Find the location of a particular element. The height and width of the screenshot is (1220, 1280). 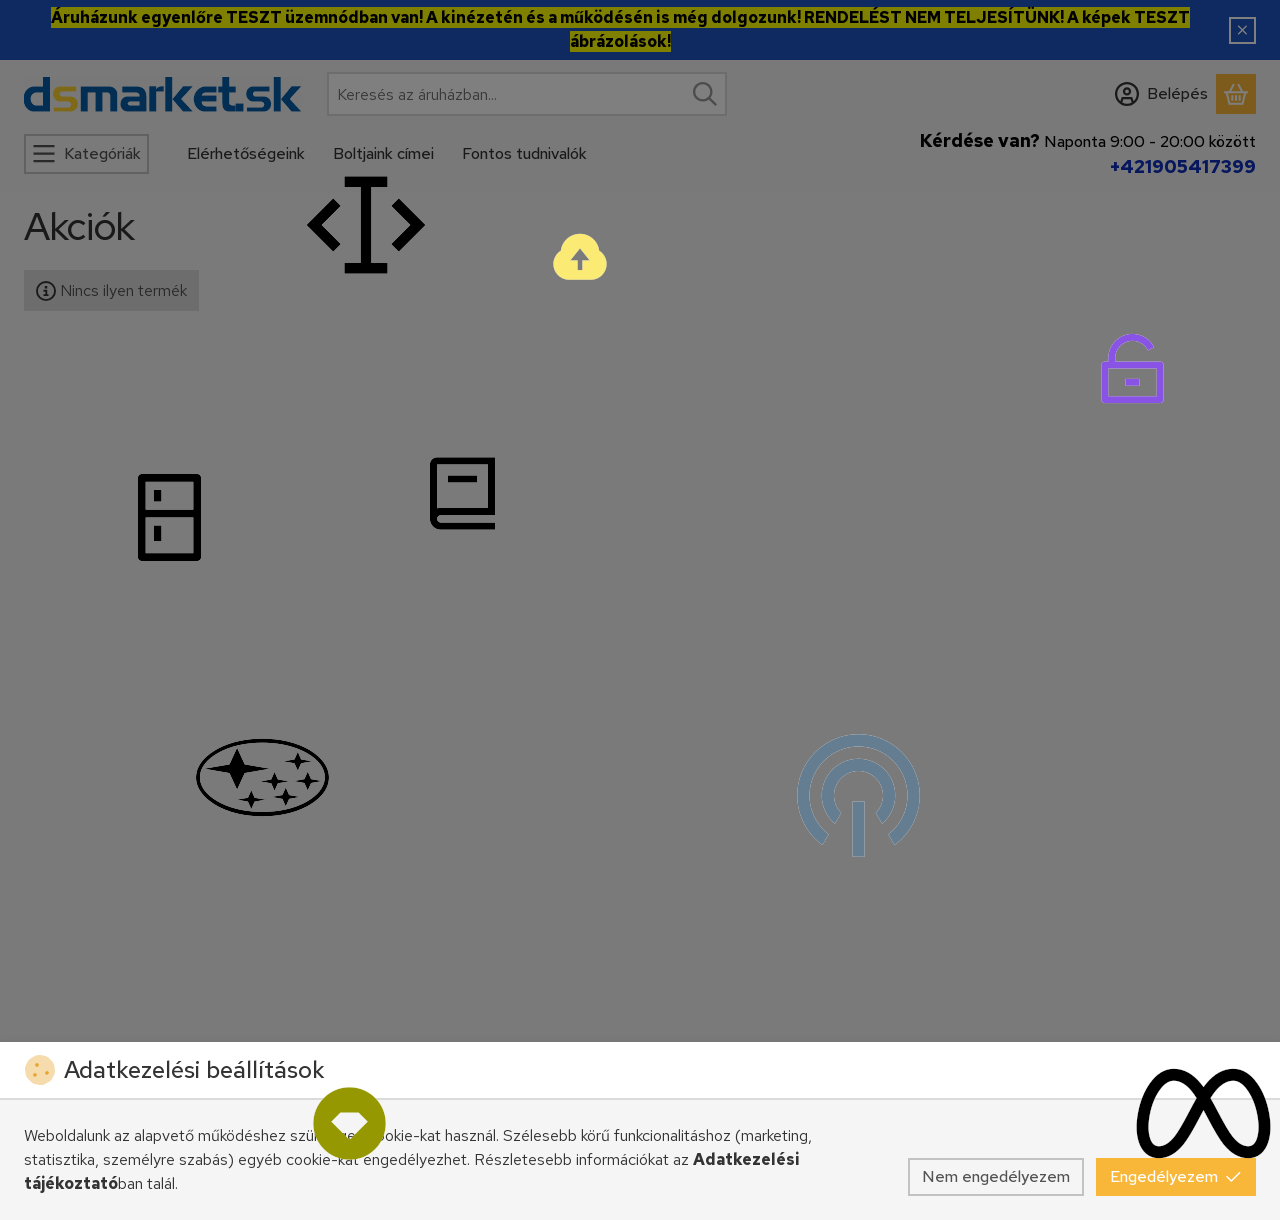

access refrigerator or kitchen appliance controls is located at coordinates (169, 517).